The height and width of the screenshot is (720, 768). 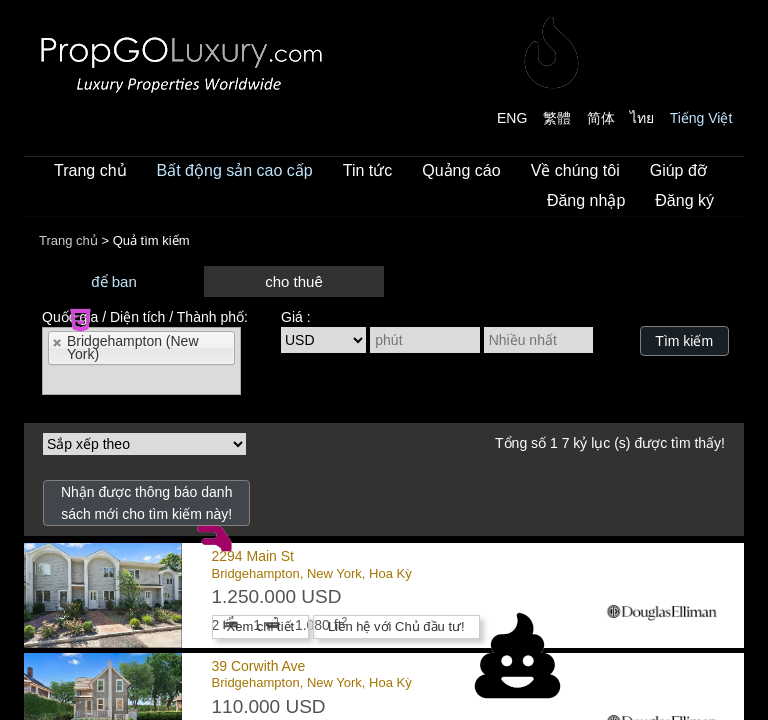 What do you see at coordinates (551, 52) in the screenshot?
I see `indicates trending or hot content` at bounding box center [551, 52].